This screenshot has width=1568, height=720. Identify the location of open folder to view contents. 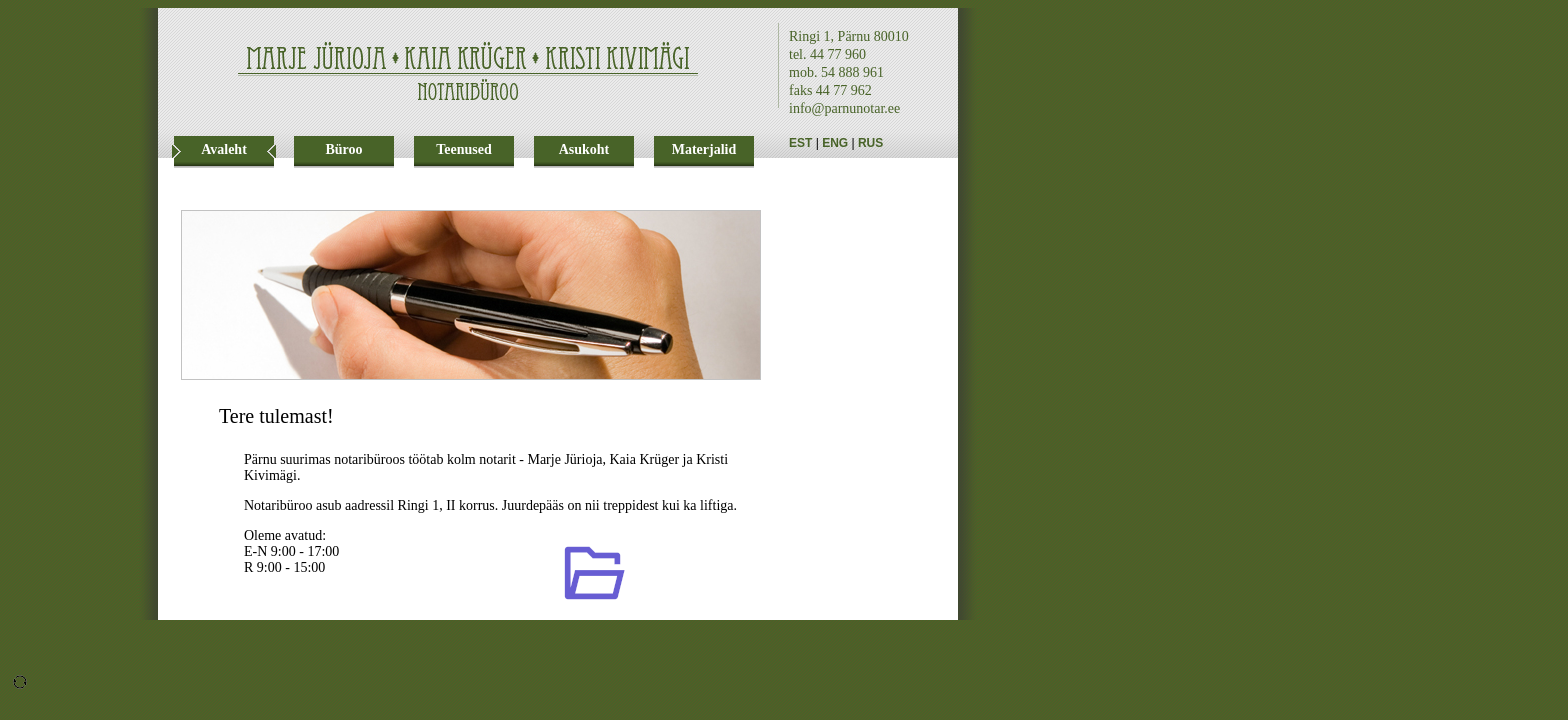
(594, 573).